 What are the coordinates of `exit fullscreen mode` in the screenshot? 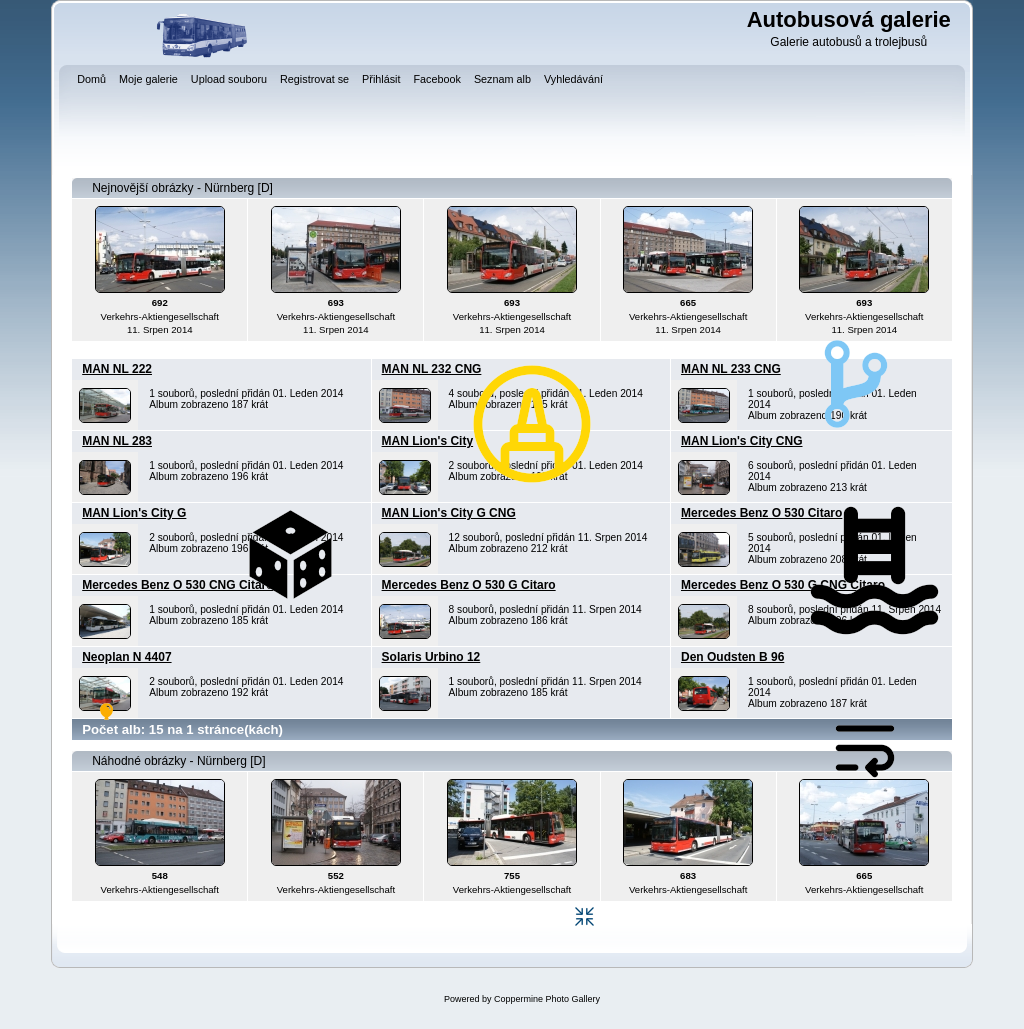 It's located at (584, 916).